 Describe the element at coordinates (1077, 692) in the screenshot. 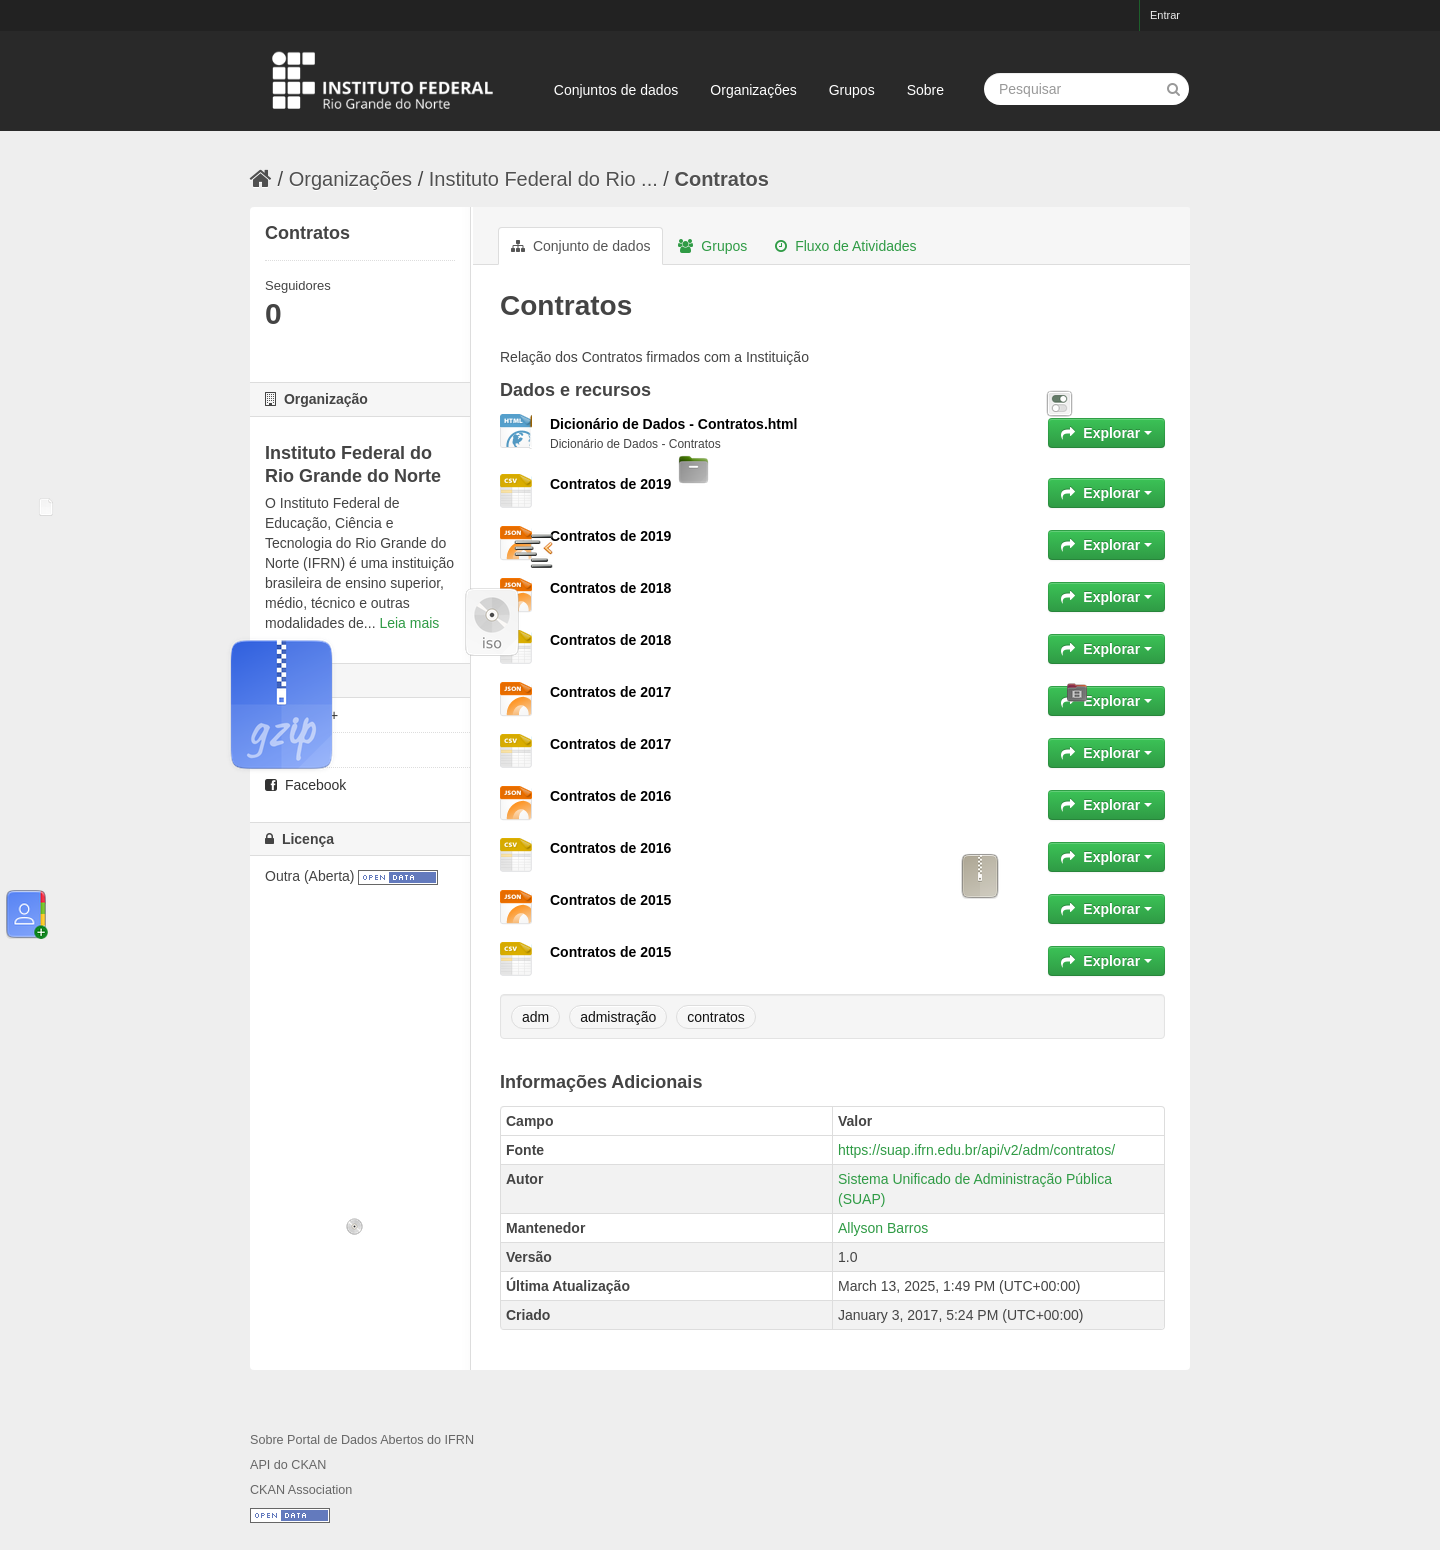

I see `open your videos folder` at that location.